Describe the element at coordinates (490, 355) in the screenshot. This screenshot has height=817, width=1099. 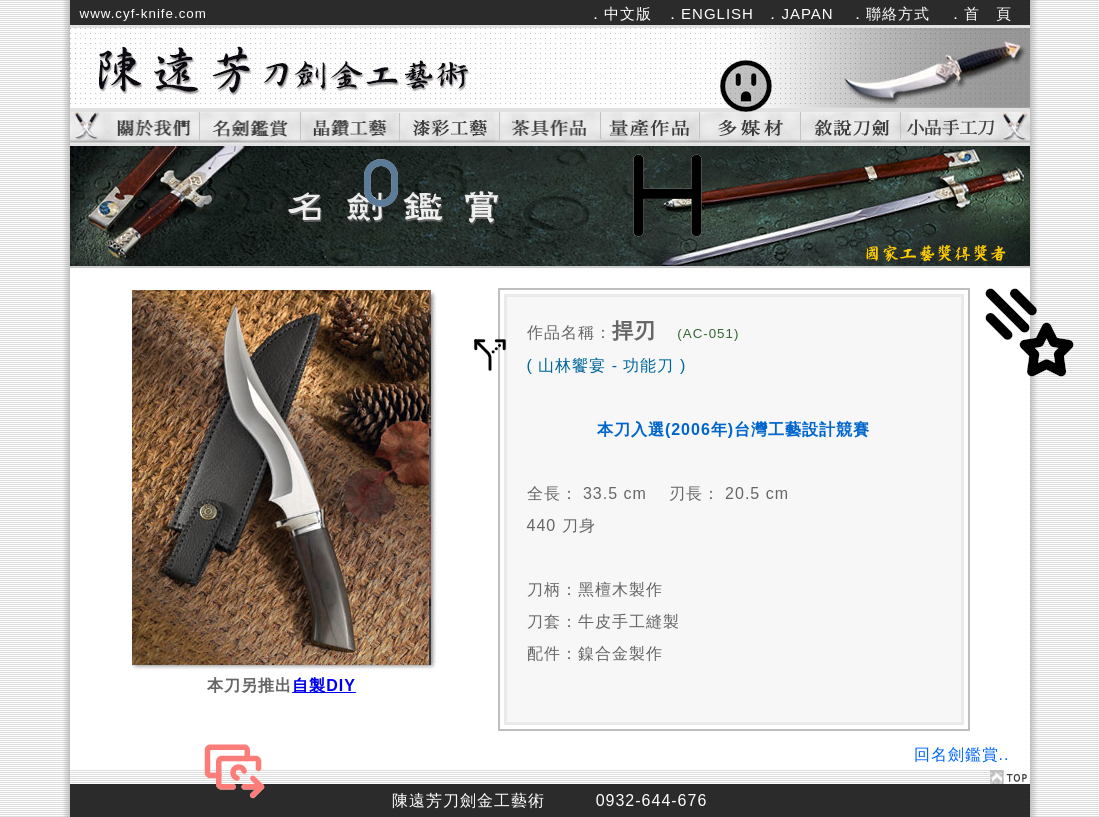
I see `take an alternate left route` at that location.